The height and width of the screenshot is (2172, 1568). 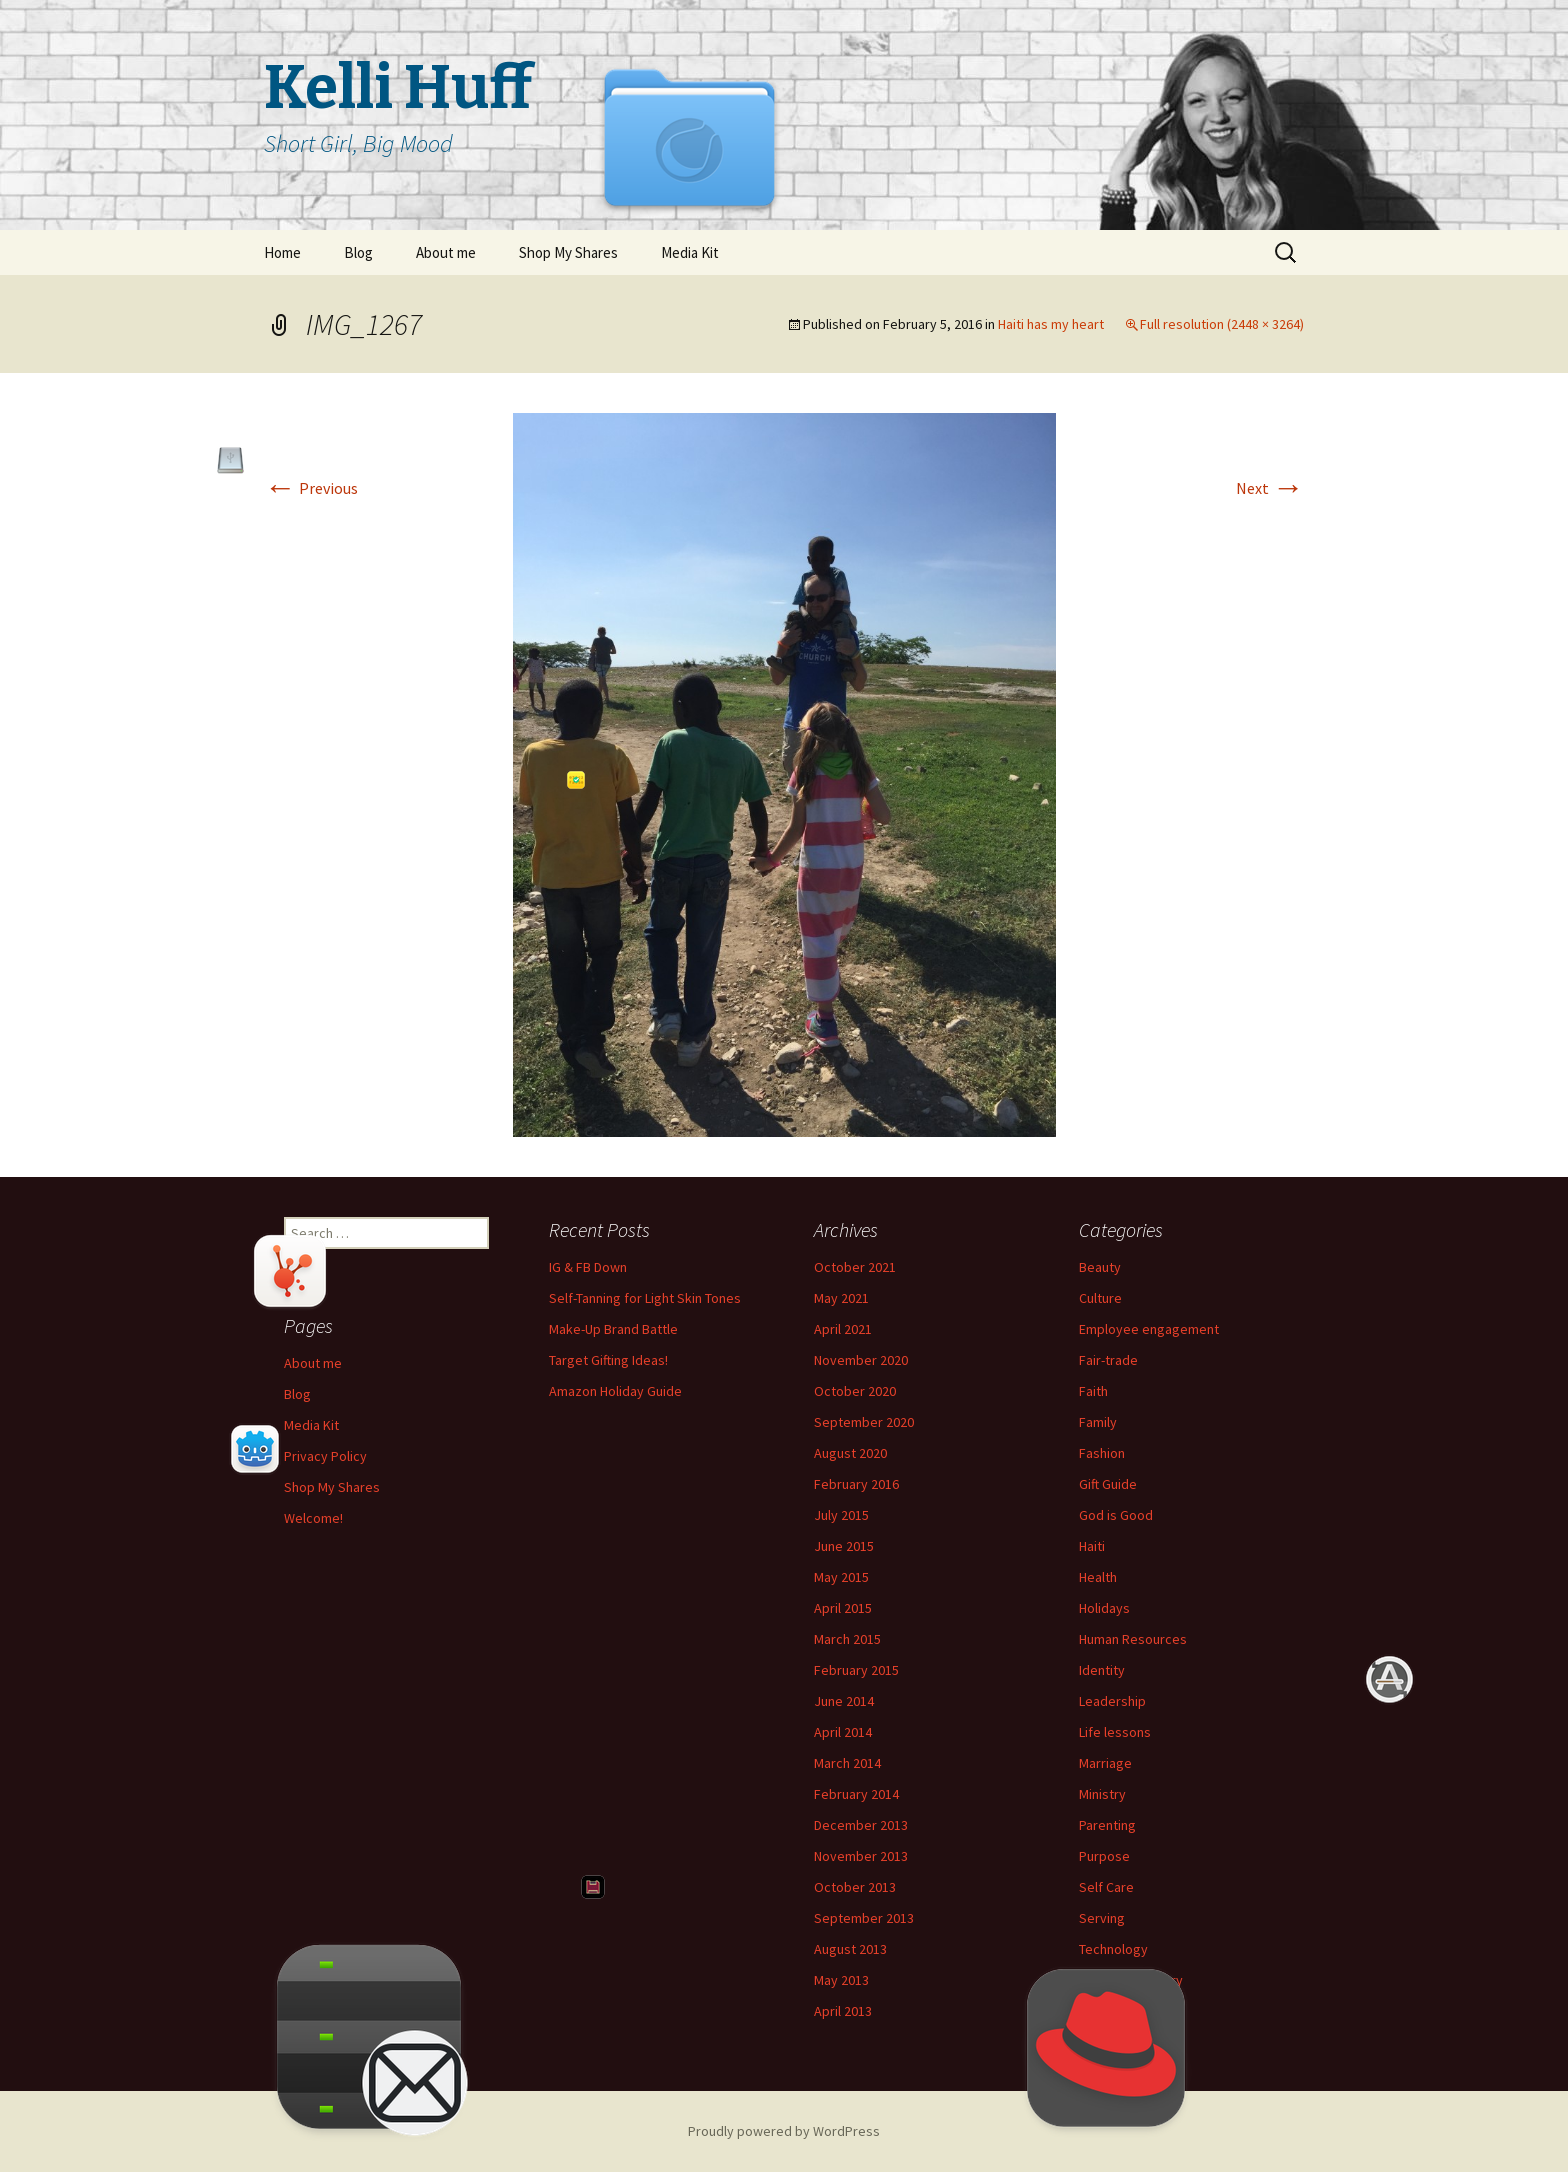 What do you see at coordinates (1389, 1679) in the screenshot?
I see `open the software update manager` at bounding box center [1389, 1679].